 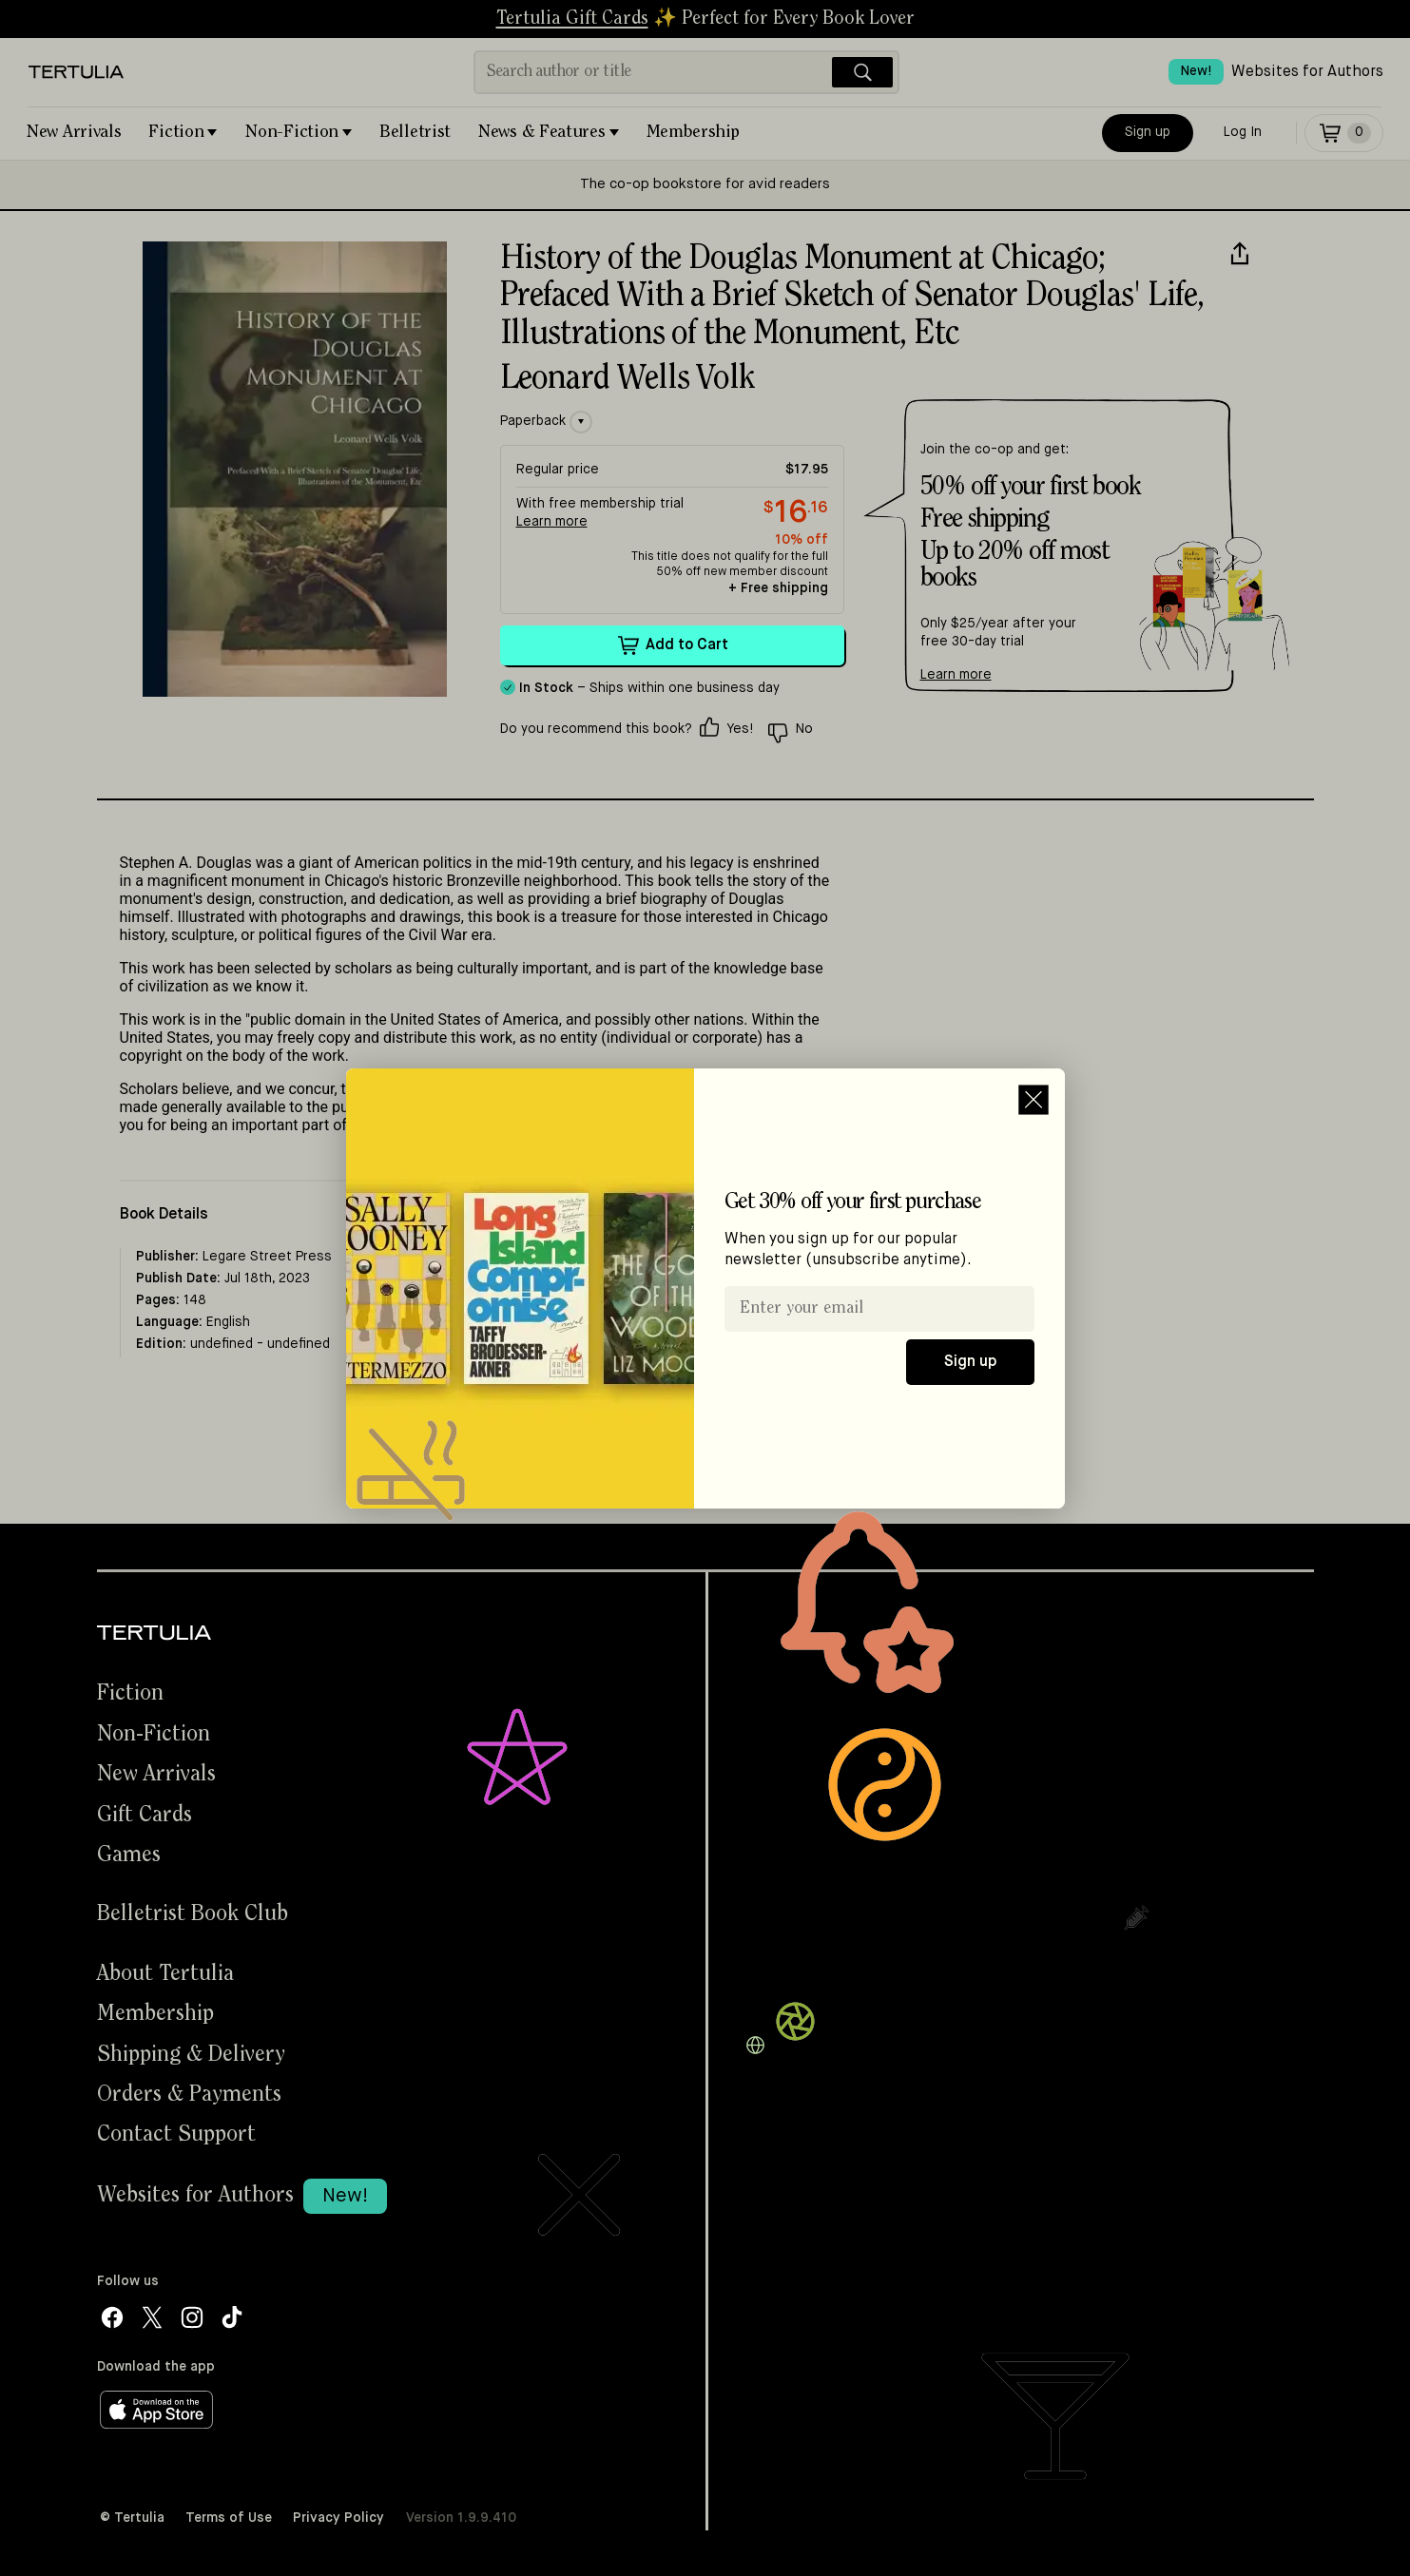 I want to click on browse bar or cocktail menu, so click(x=1055, y=2416).